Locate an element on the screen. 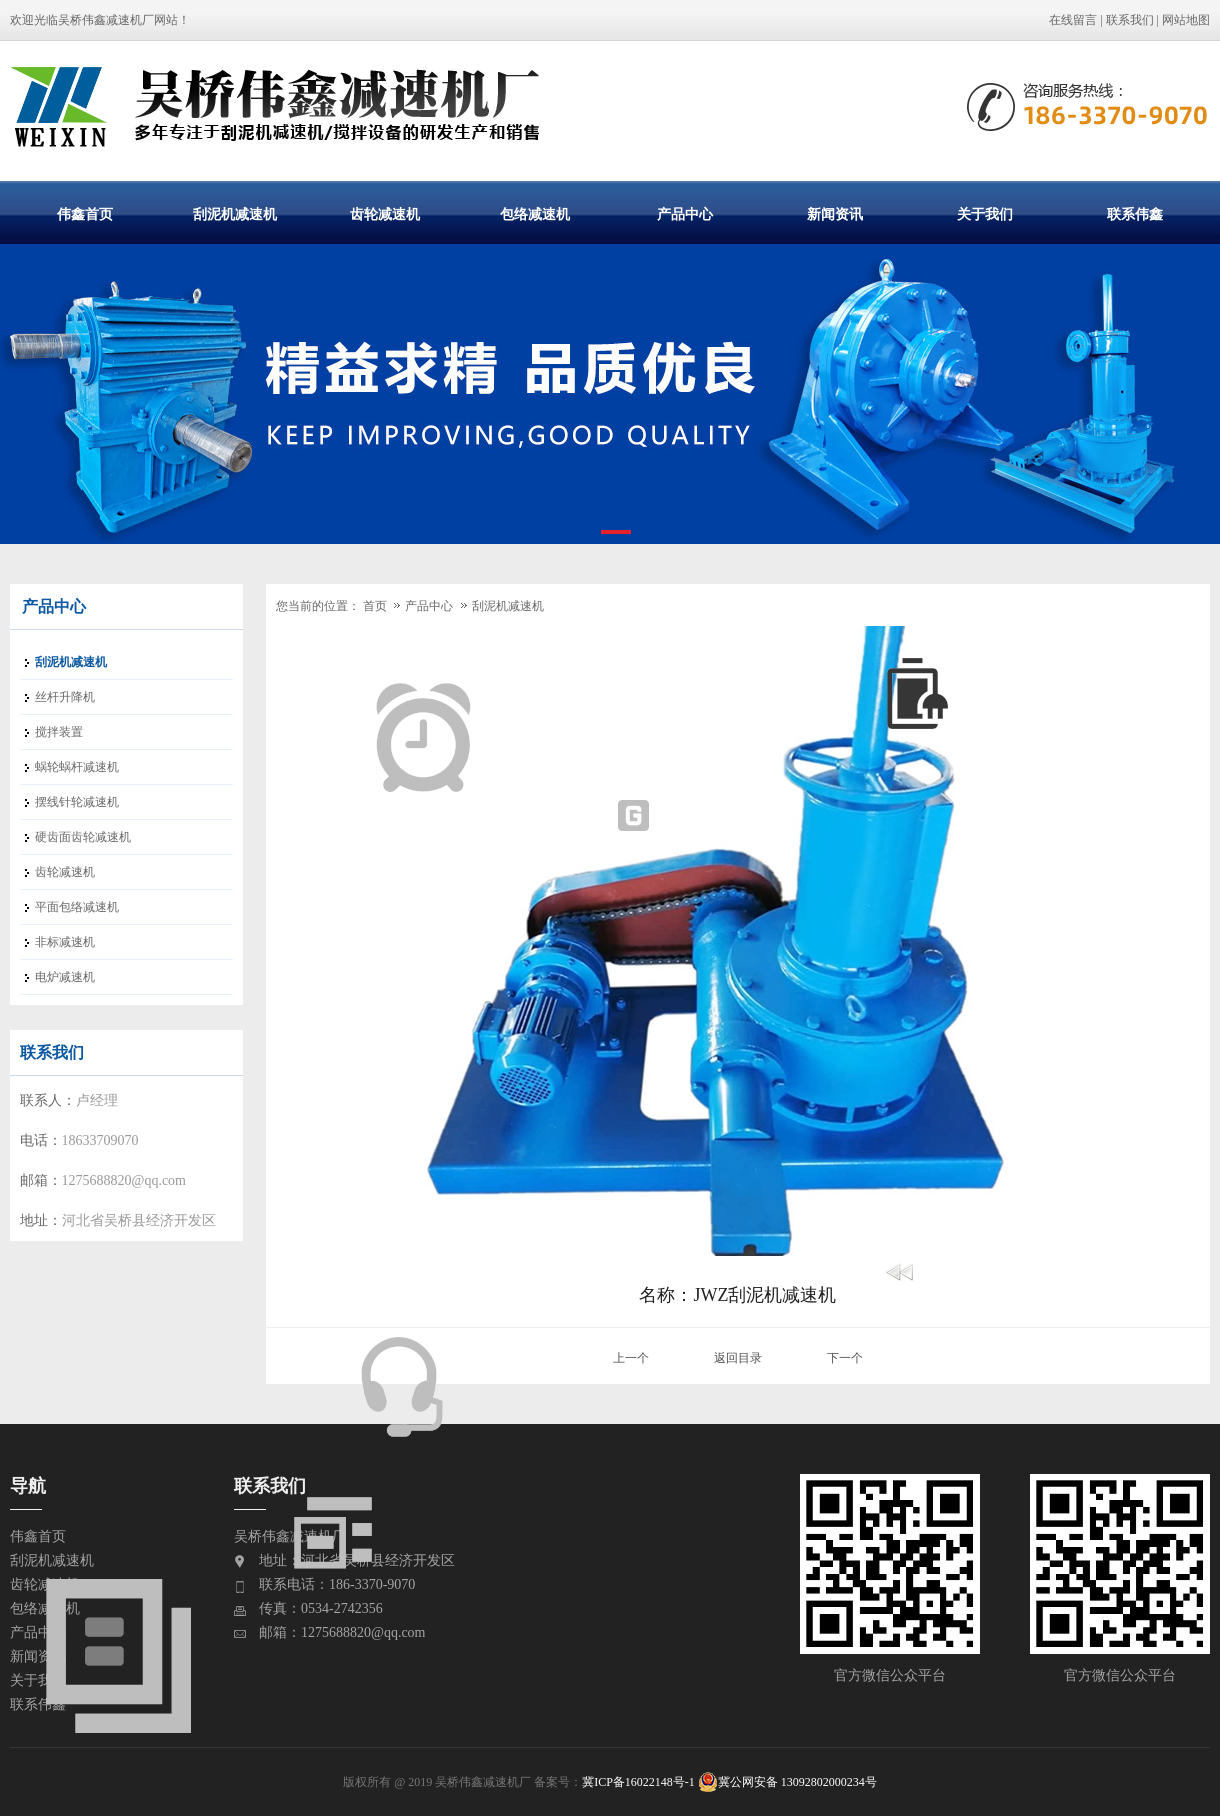 This screenshot has height=1816, width=1220. indicates GPRS mobile data connection is located at coordinates (633, 815).